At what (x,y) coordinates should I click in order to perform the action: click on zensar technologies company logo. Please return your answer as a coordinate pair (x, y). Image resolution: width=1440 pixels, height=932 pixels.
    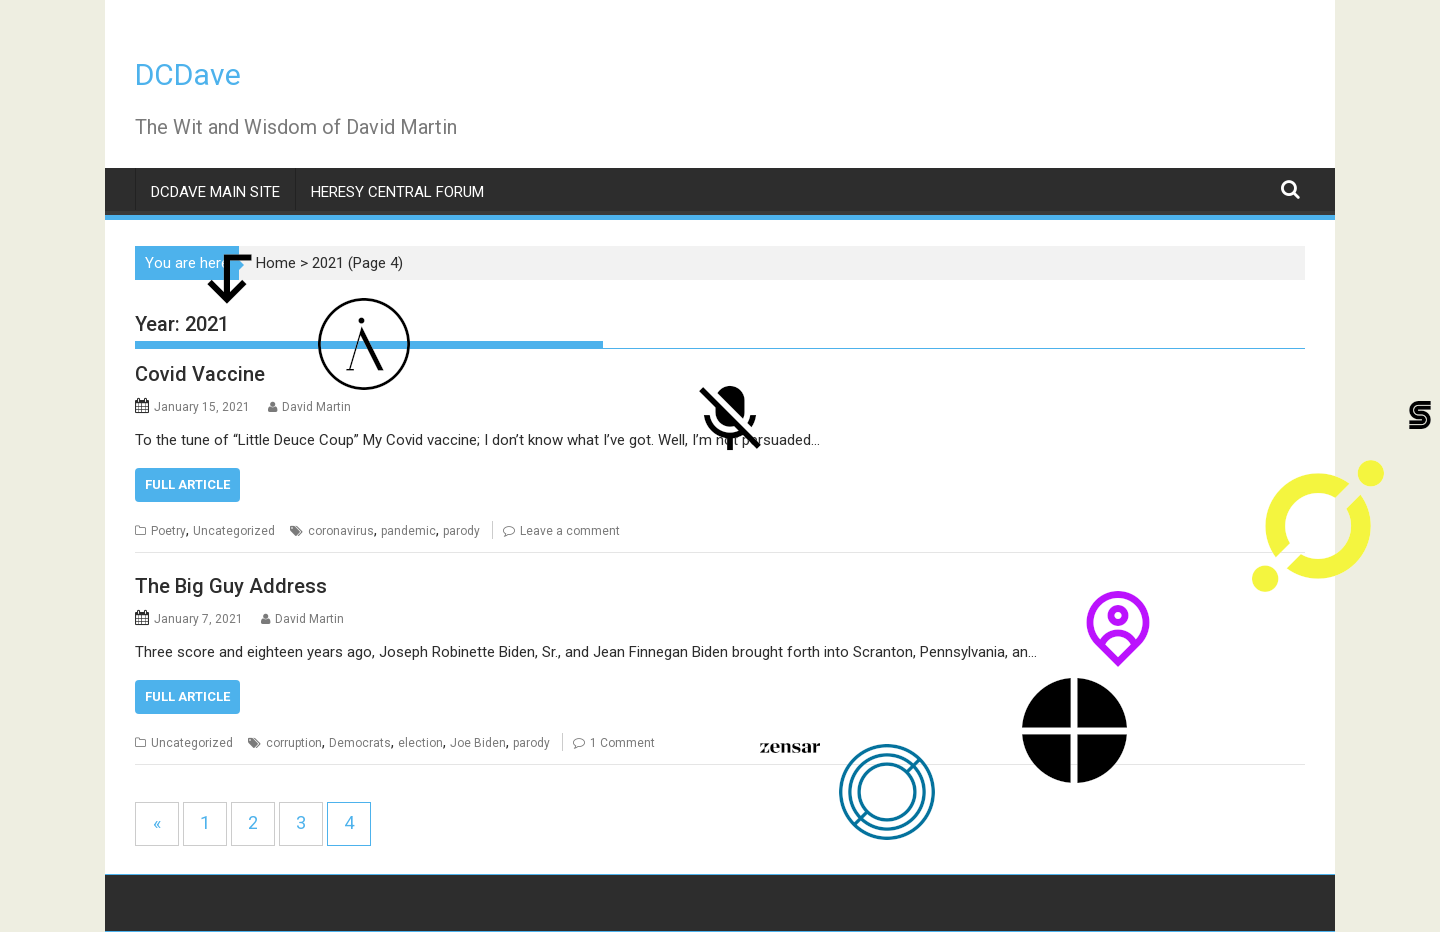
    Looking at the image, I should click on (790, 748).